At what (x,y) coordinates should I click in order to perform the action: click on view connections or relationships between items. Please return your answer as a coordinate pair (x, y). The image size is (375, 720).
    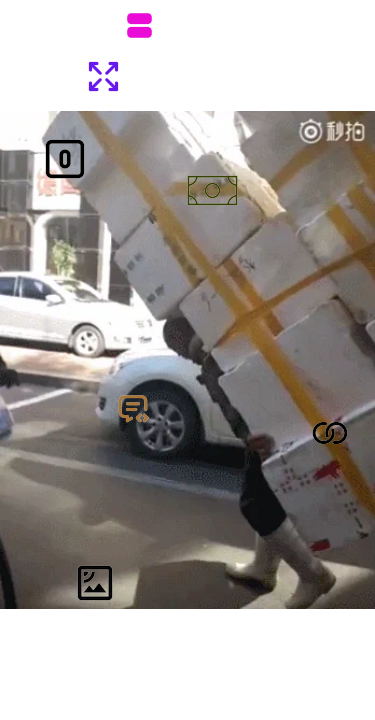
    Looking at the image, I should click on (330, 433).